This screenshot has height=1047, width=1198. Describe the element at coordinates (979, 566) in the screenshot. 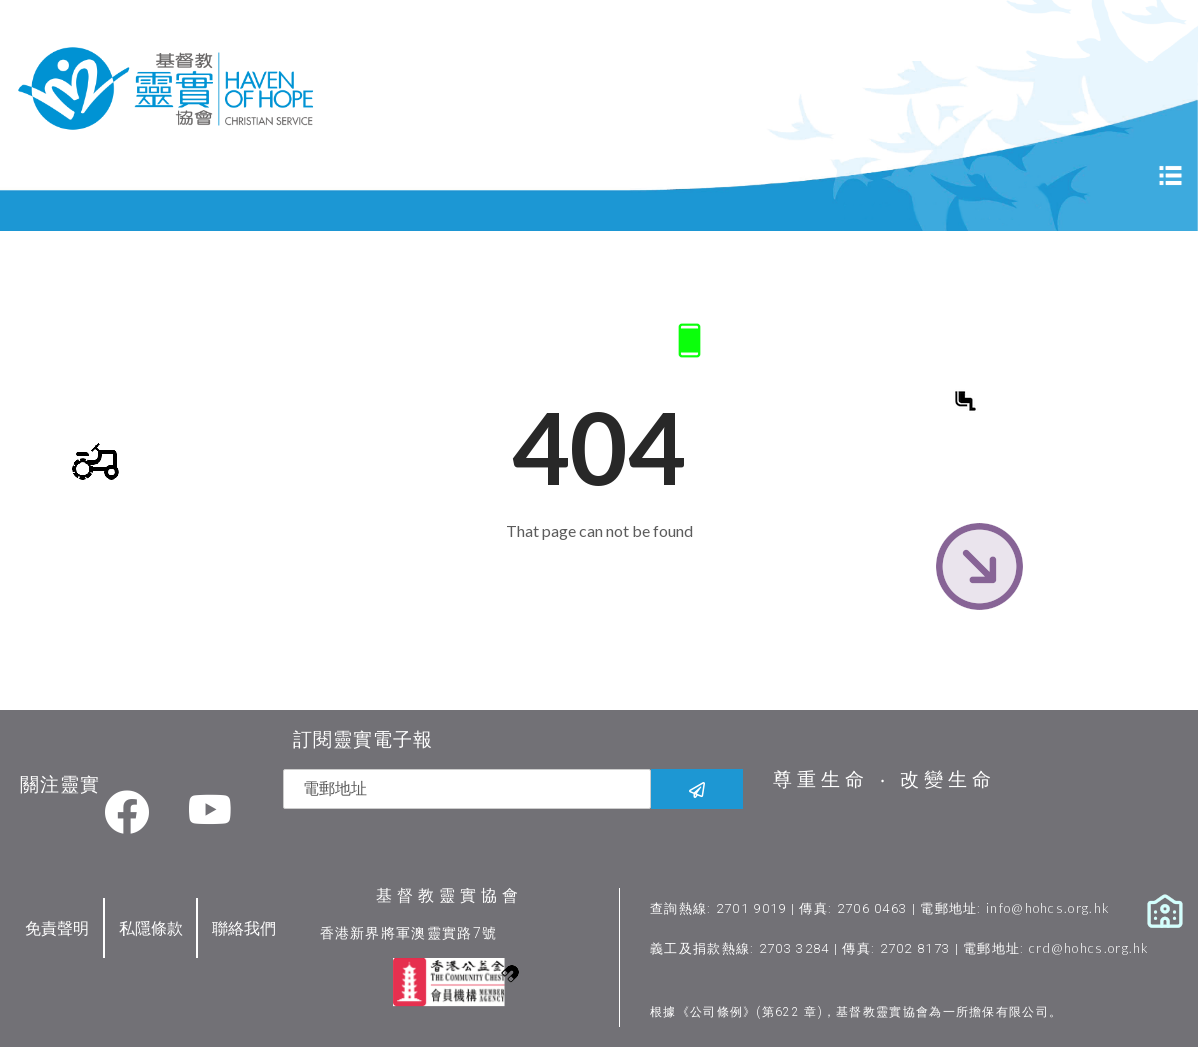

I see `navigate to the next item or section` at that location.